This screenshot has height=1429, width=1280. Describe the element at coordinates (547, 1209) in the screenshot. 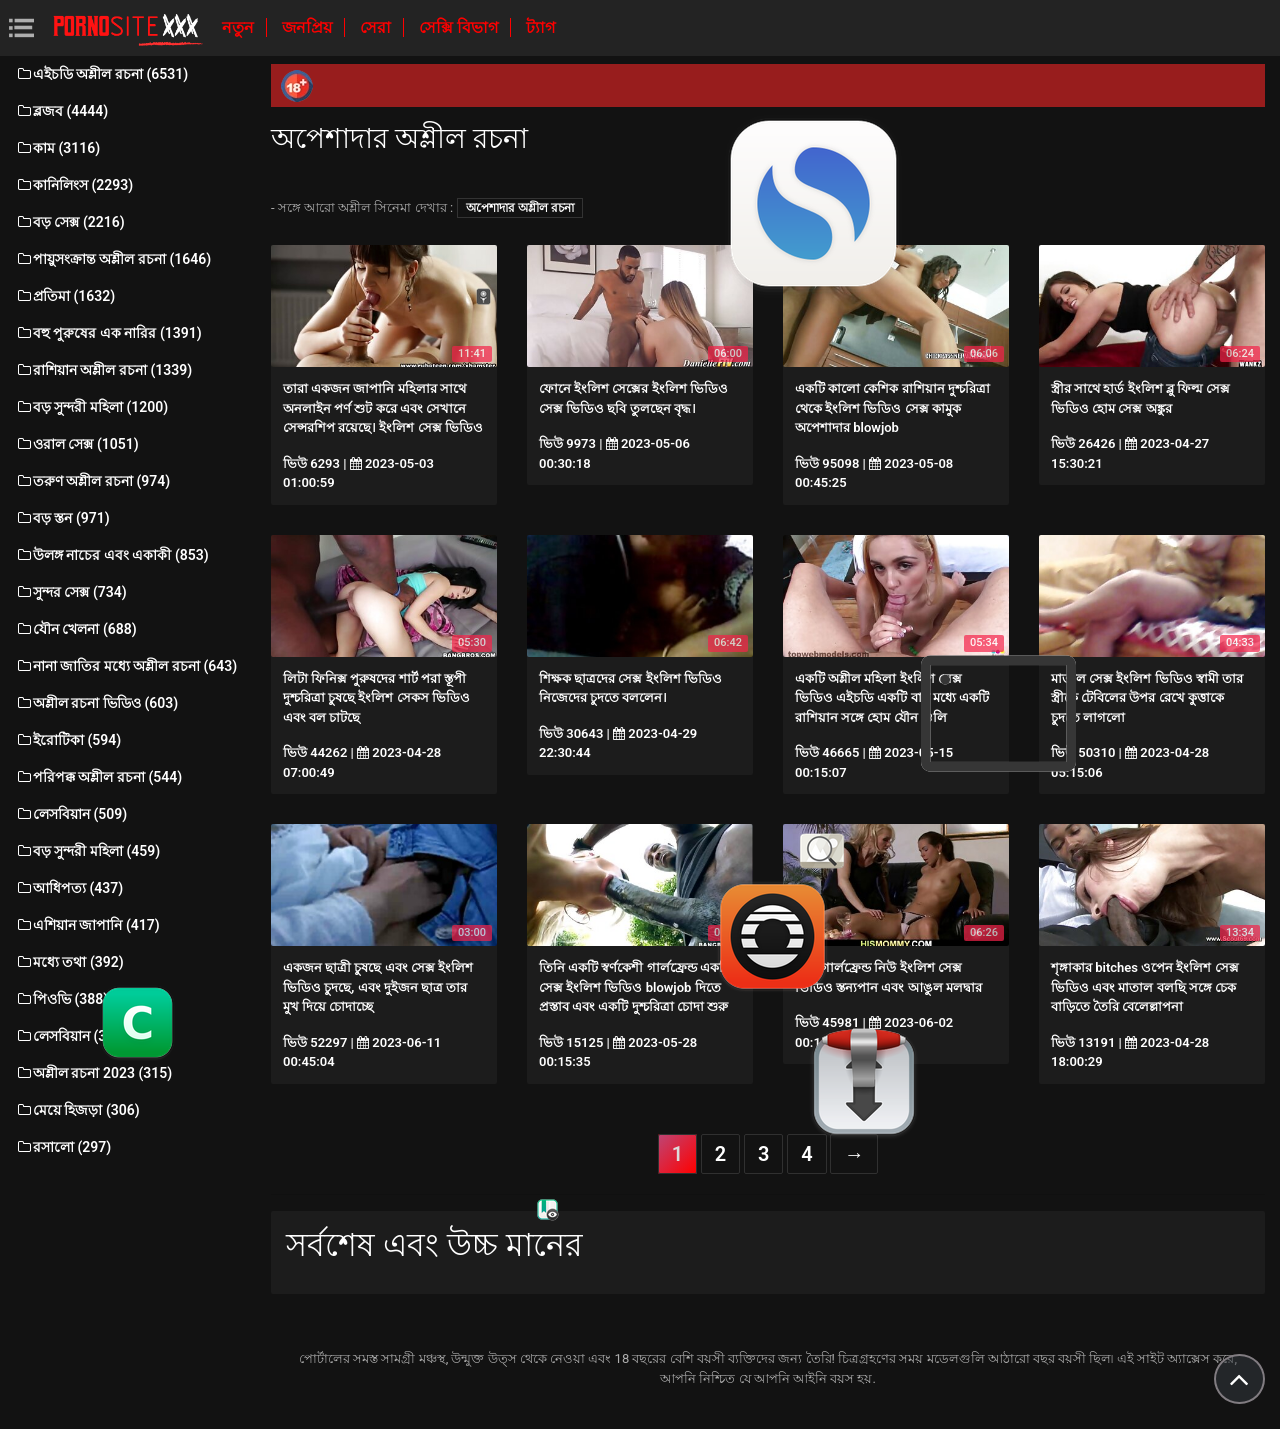

I see `open calibre e-book viewer` at that location.